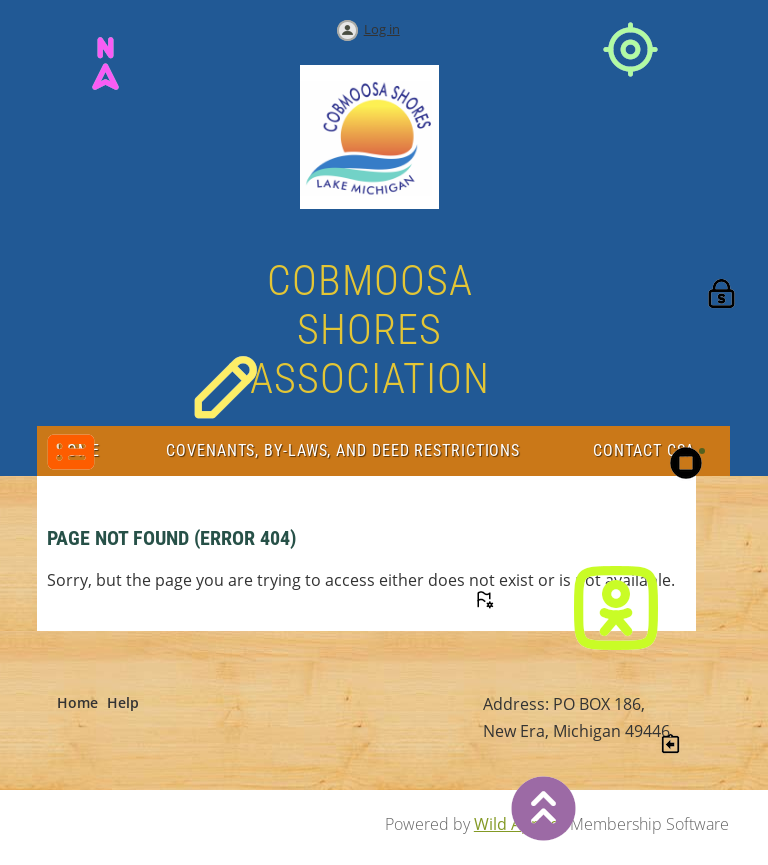 The height and width of the screenshot is (865, 768). Describe the element at coordinates (630, 49) in the screenshot. I see `center map on current location` at that location.